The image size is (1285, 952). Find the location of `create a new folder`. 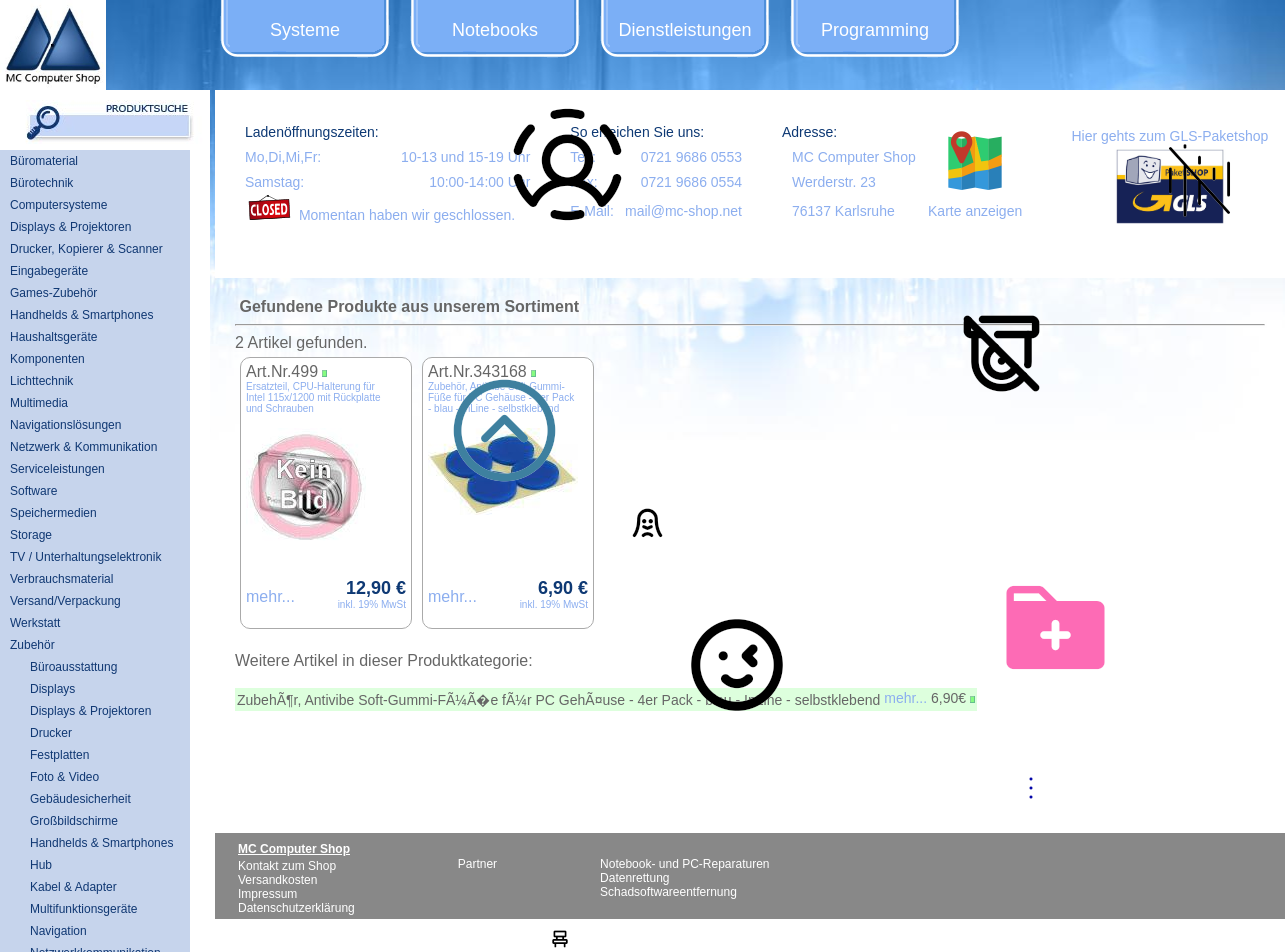

create a new folder is located at coordinates (1055, 627).